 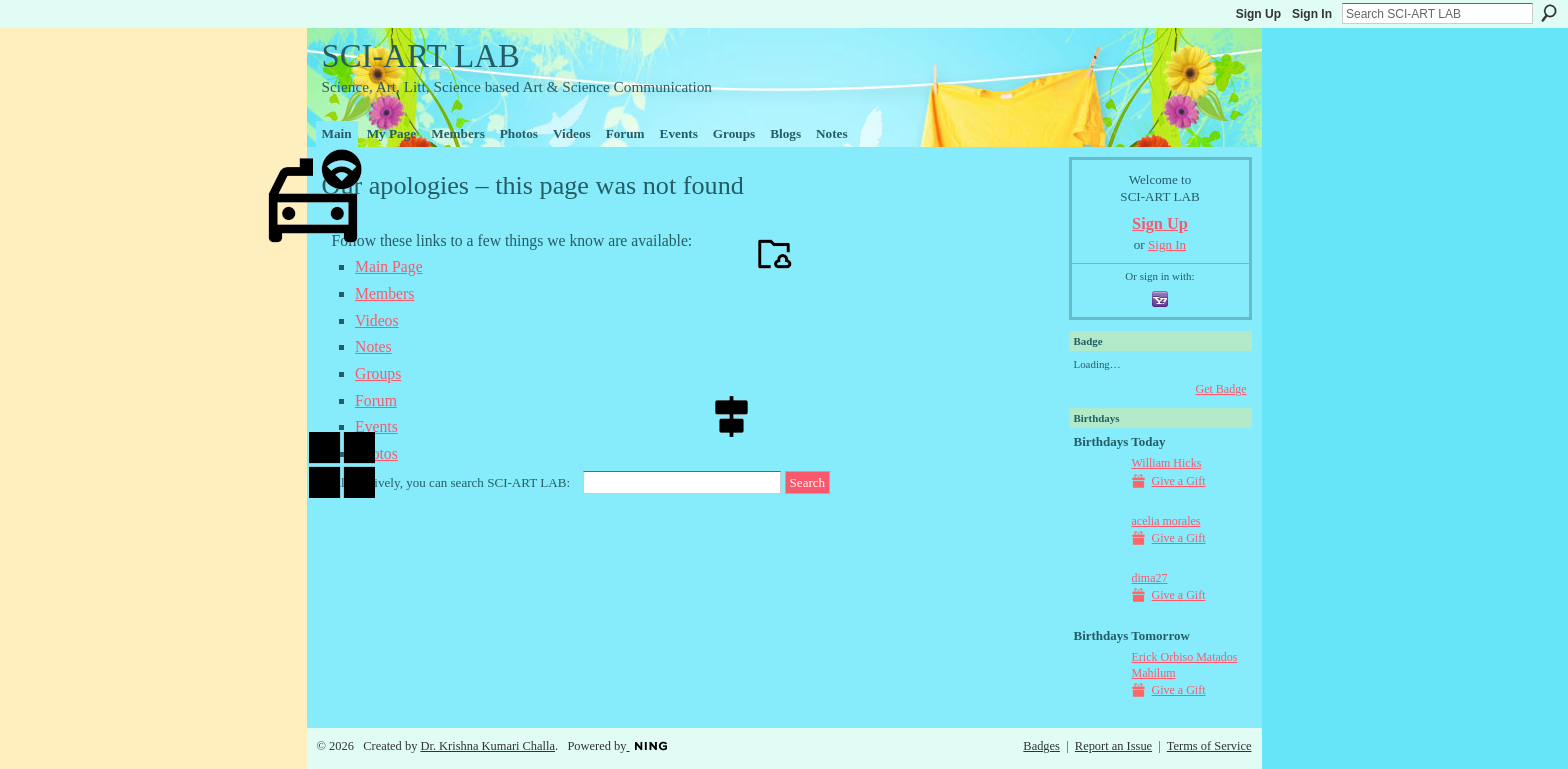 I want to click on access cloud-synced files and folders, so click(x=774, y=254).